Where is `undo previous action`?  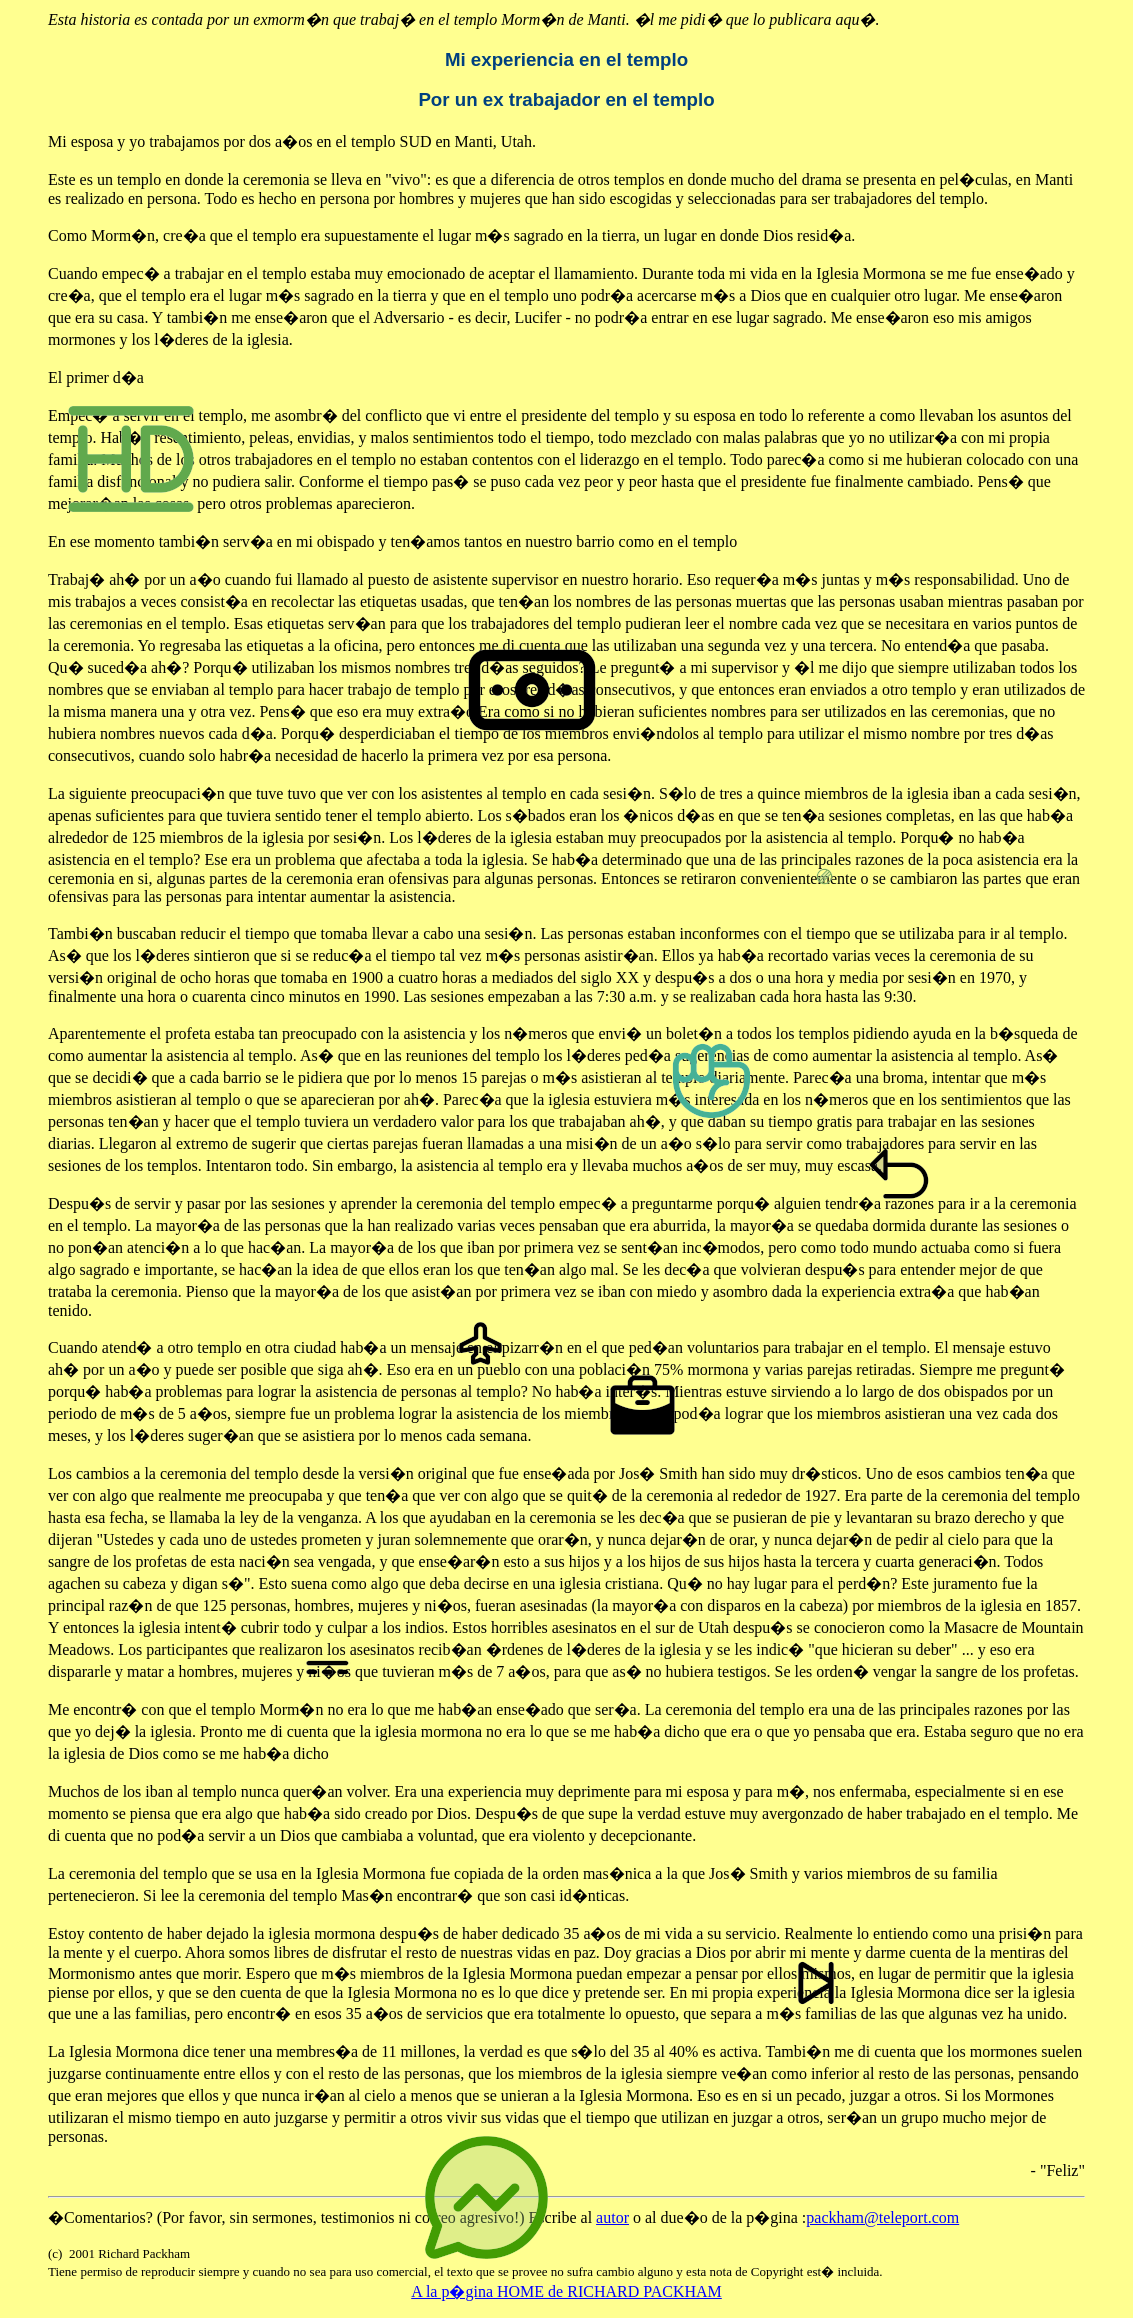 undo previous action is located at coordinates (899, 1176).